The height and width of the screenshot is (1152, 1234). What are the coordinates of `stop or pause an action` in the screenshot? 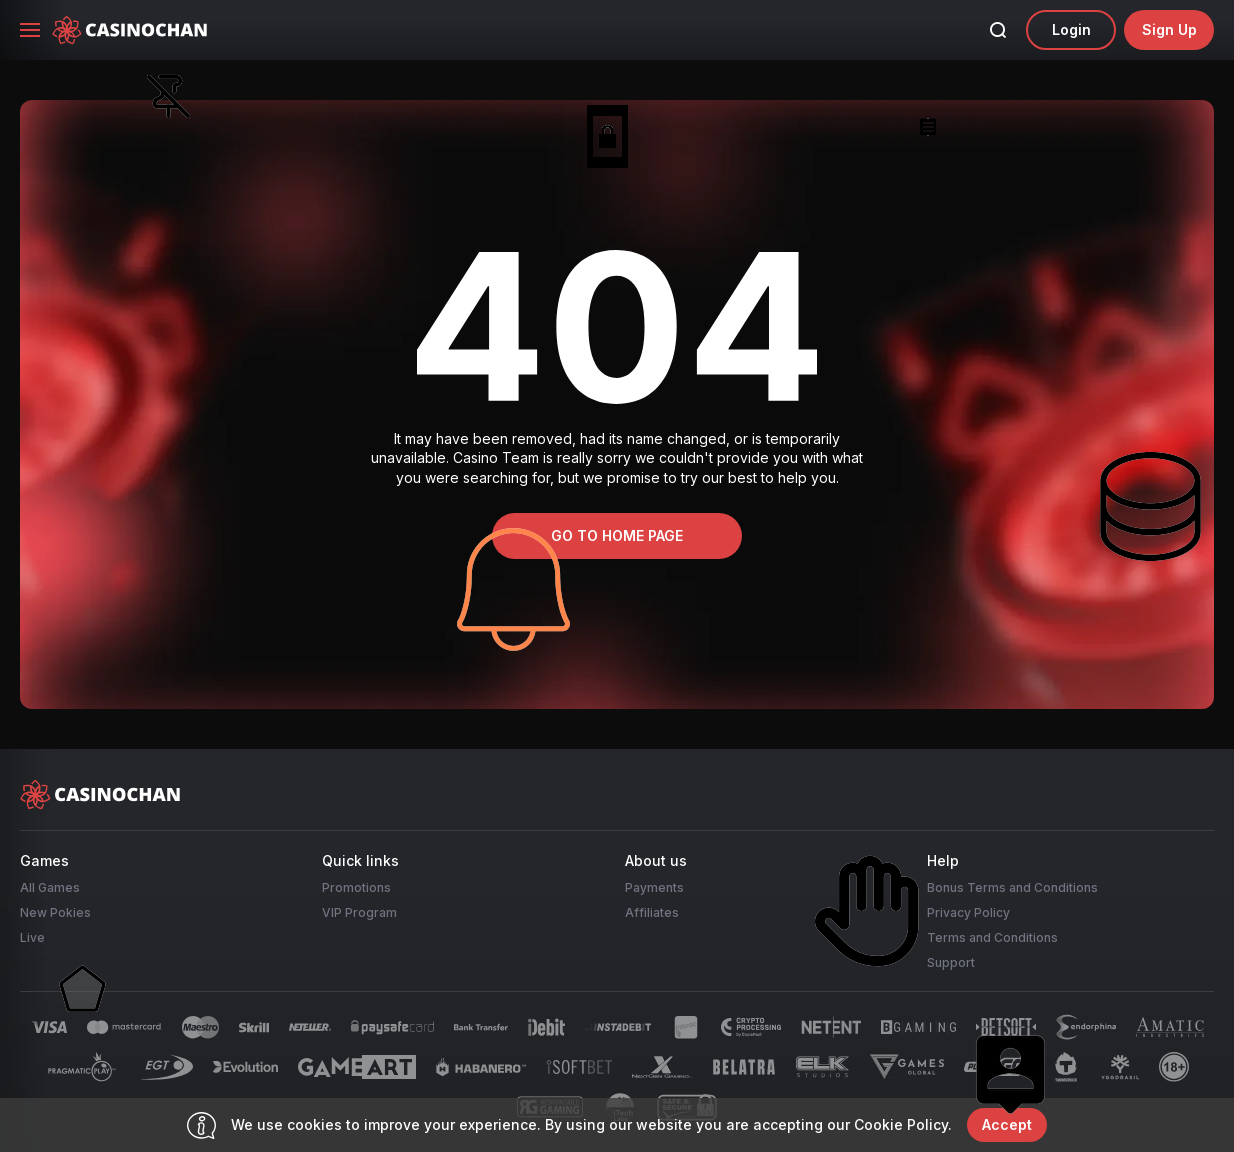 It's located at (870, 911).